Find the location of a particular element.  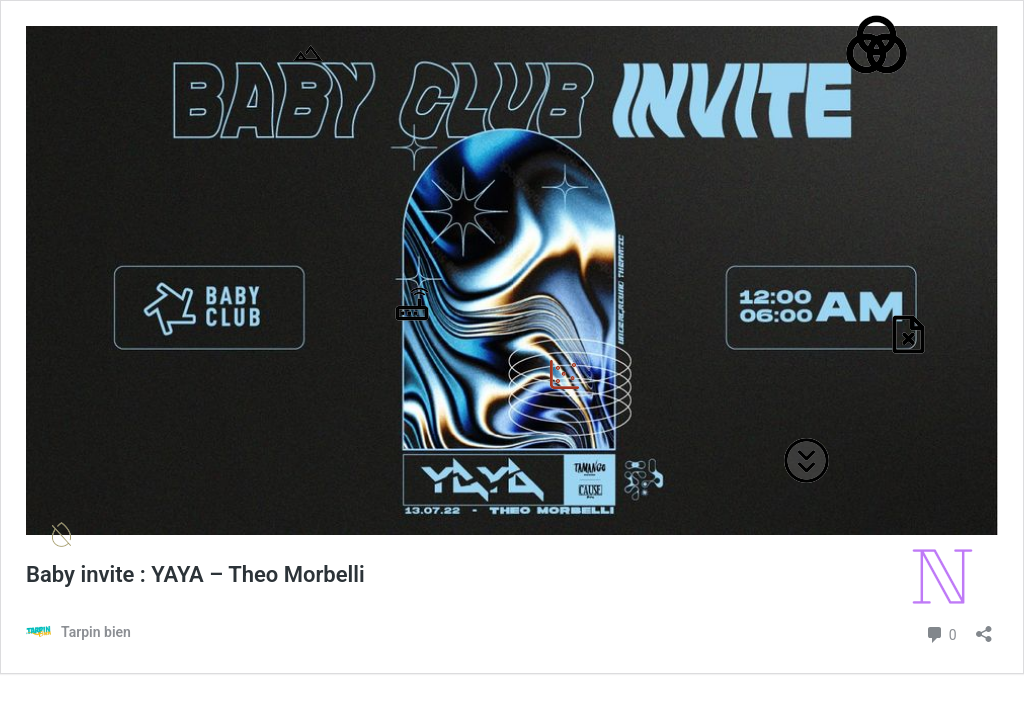

indicates overlapping or shared elements between three sets is located at coordinates (876, 45).